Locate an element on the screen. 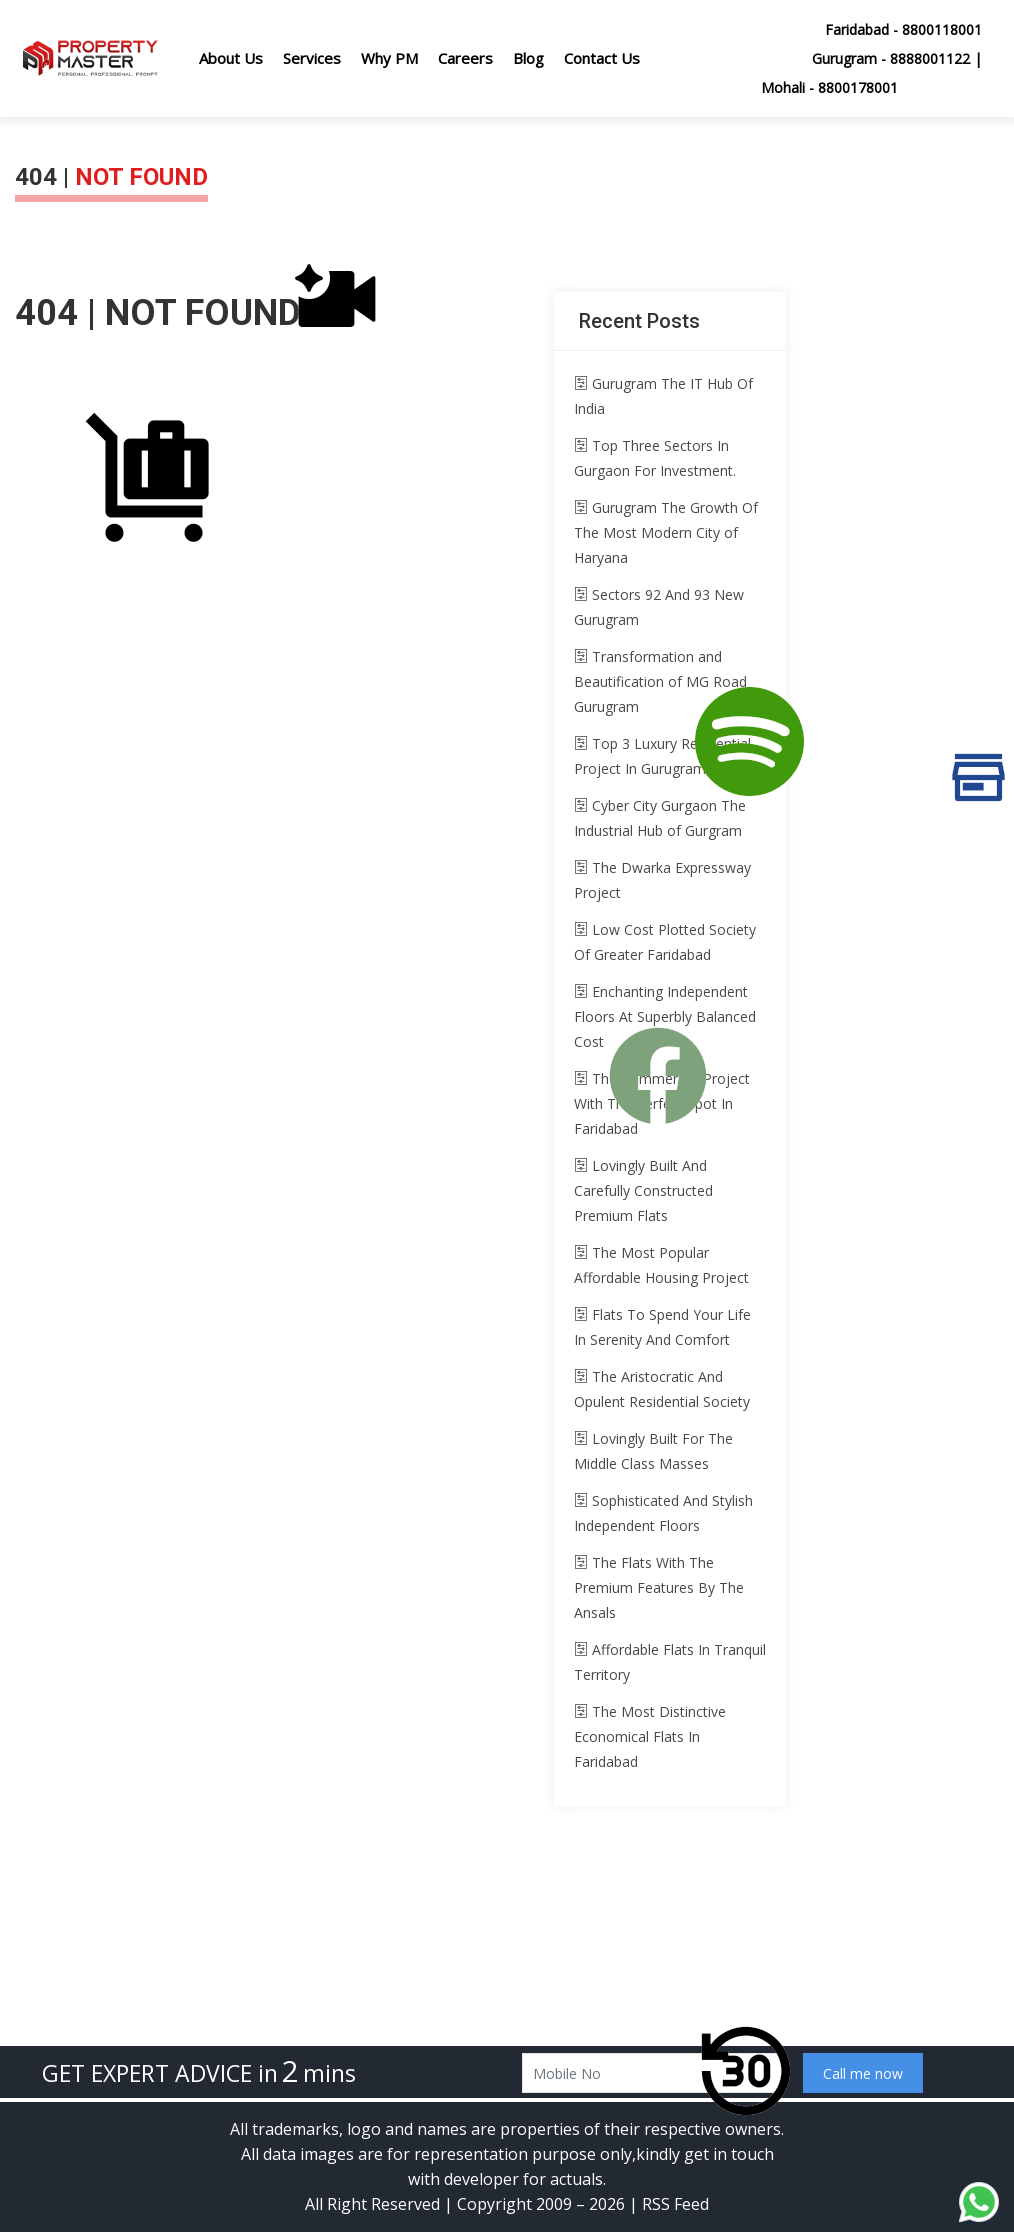 The height and width of the screenshot is (2232, 1014). rewind 30 seconds is located at coordinates (746, 2071).